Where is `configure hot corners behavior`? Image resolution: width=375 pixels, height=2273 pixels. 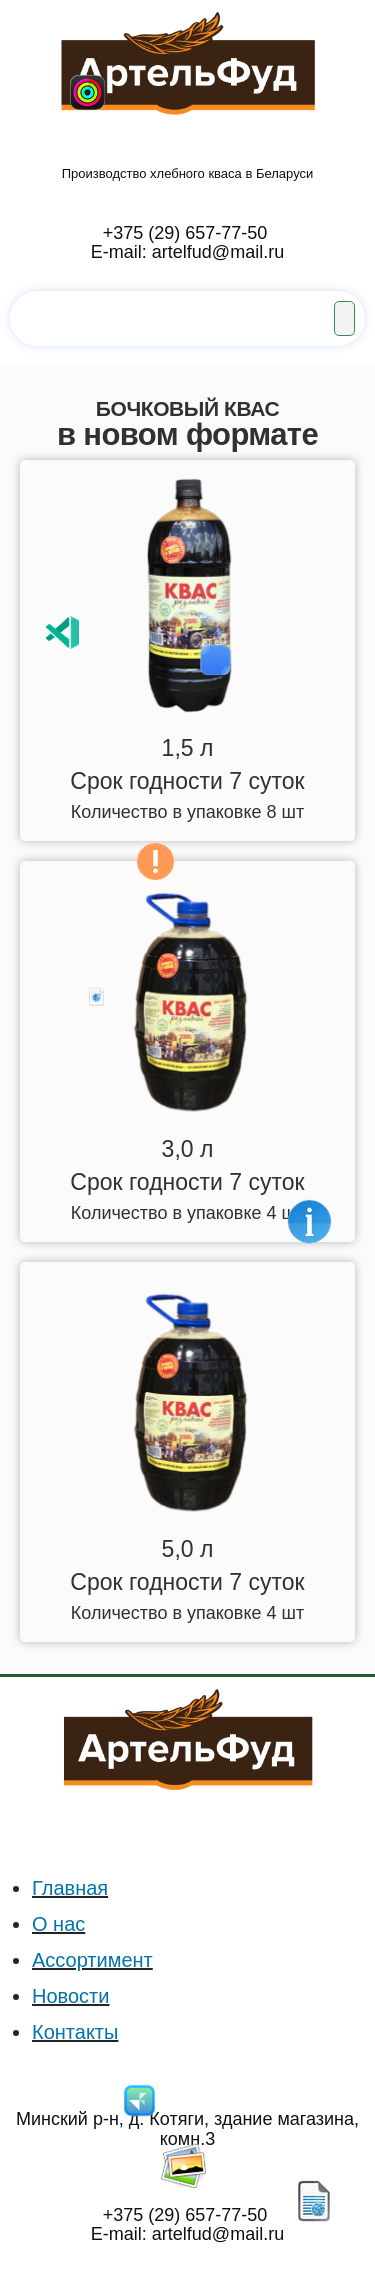 configure hot corners behavior is located at coordinates (215, 660).